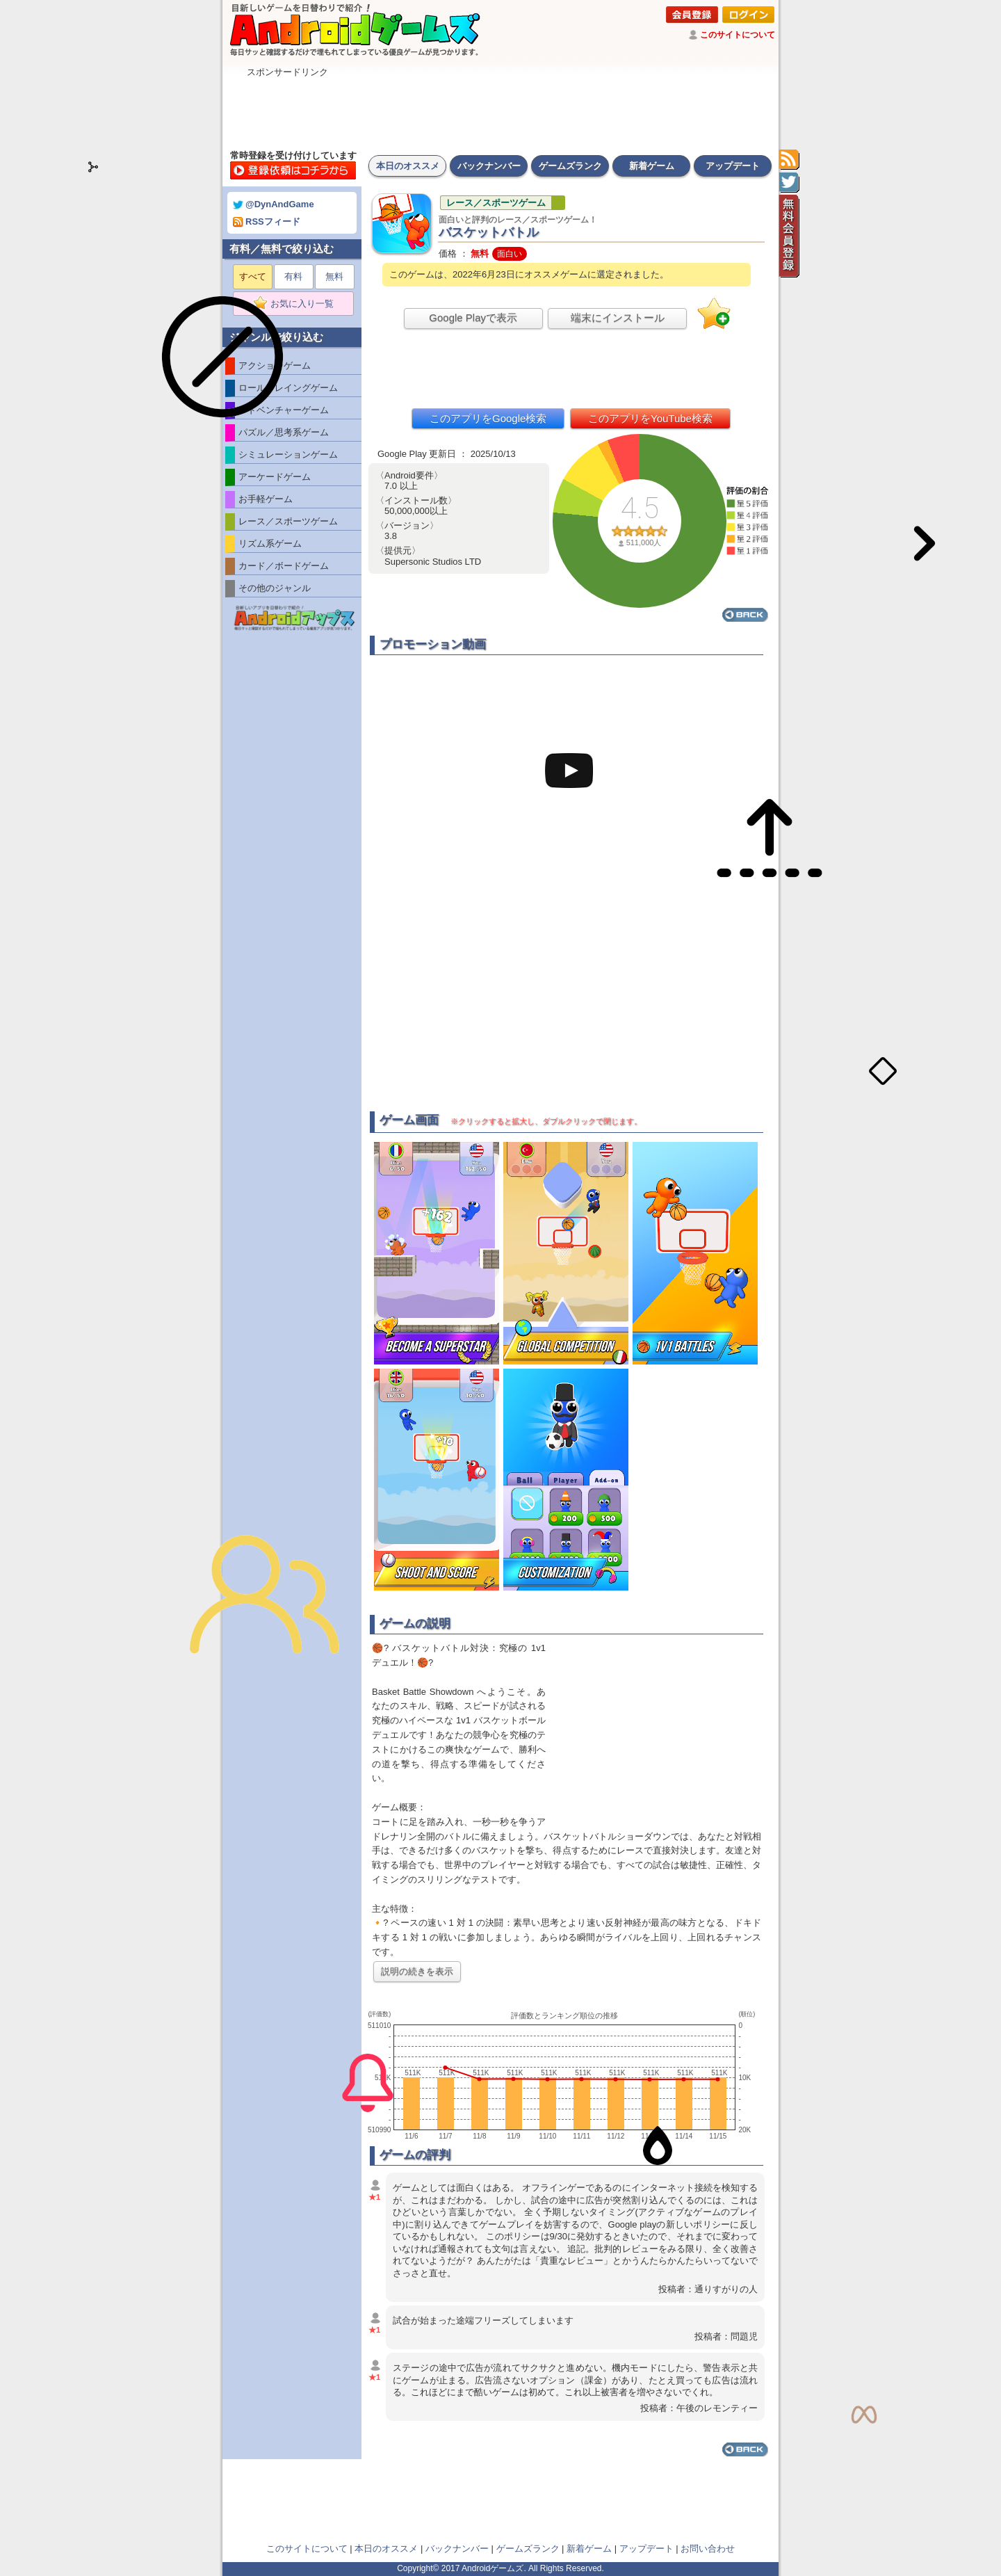 This screenshot has width=1001, height=2576. Describe the element at coordinates (368, 2083) in the screenshot. I see `view notifications` at that location.